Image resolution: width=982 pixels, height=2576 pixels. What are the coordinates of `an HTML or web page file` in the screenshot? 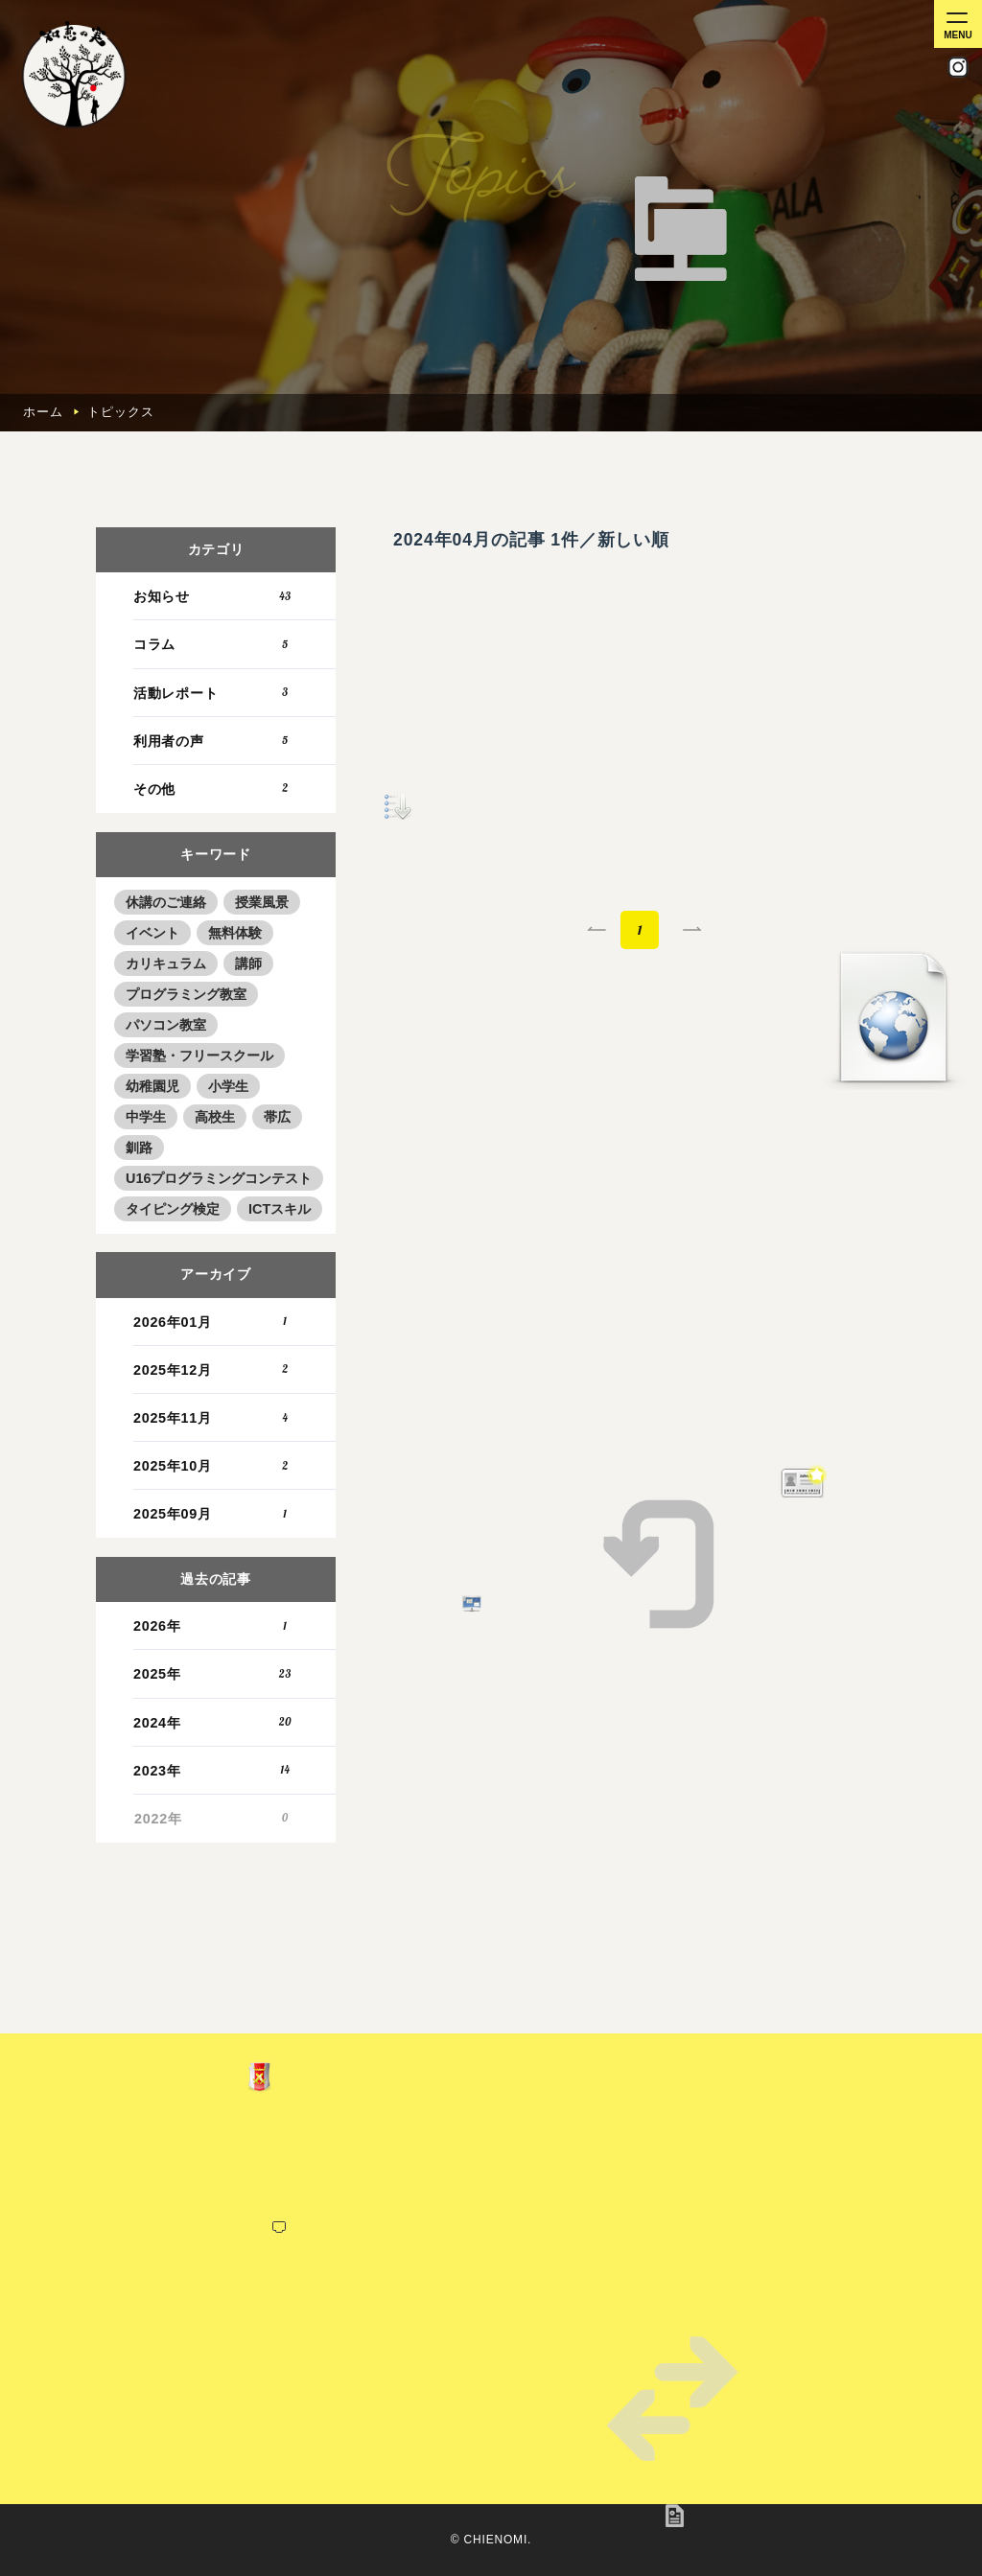 It's located at (896, 1017).